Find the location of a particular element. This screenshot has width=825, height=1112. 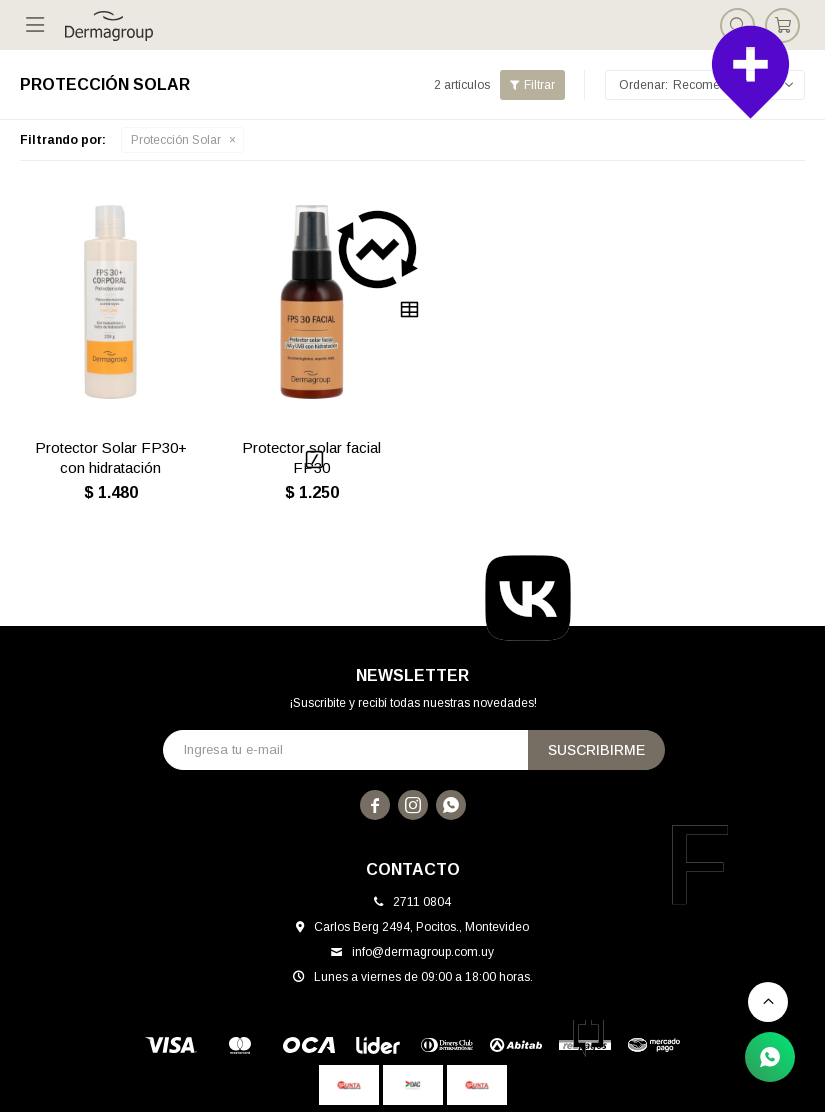

add a new location pin is located at coordinates (750, 68).